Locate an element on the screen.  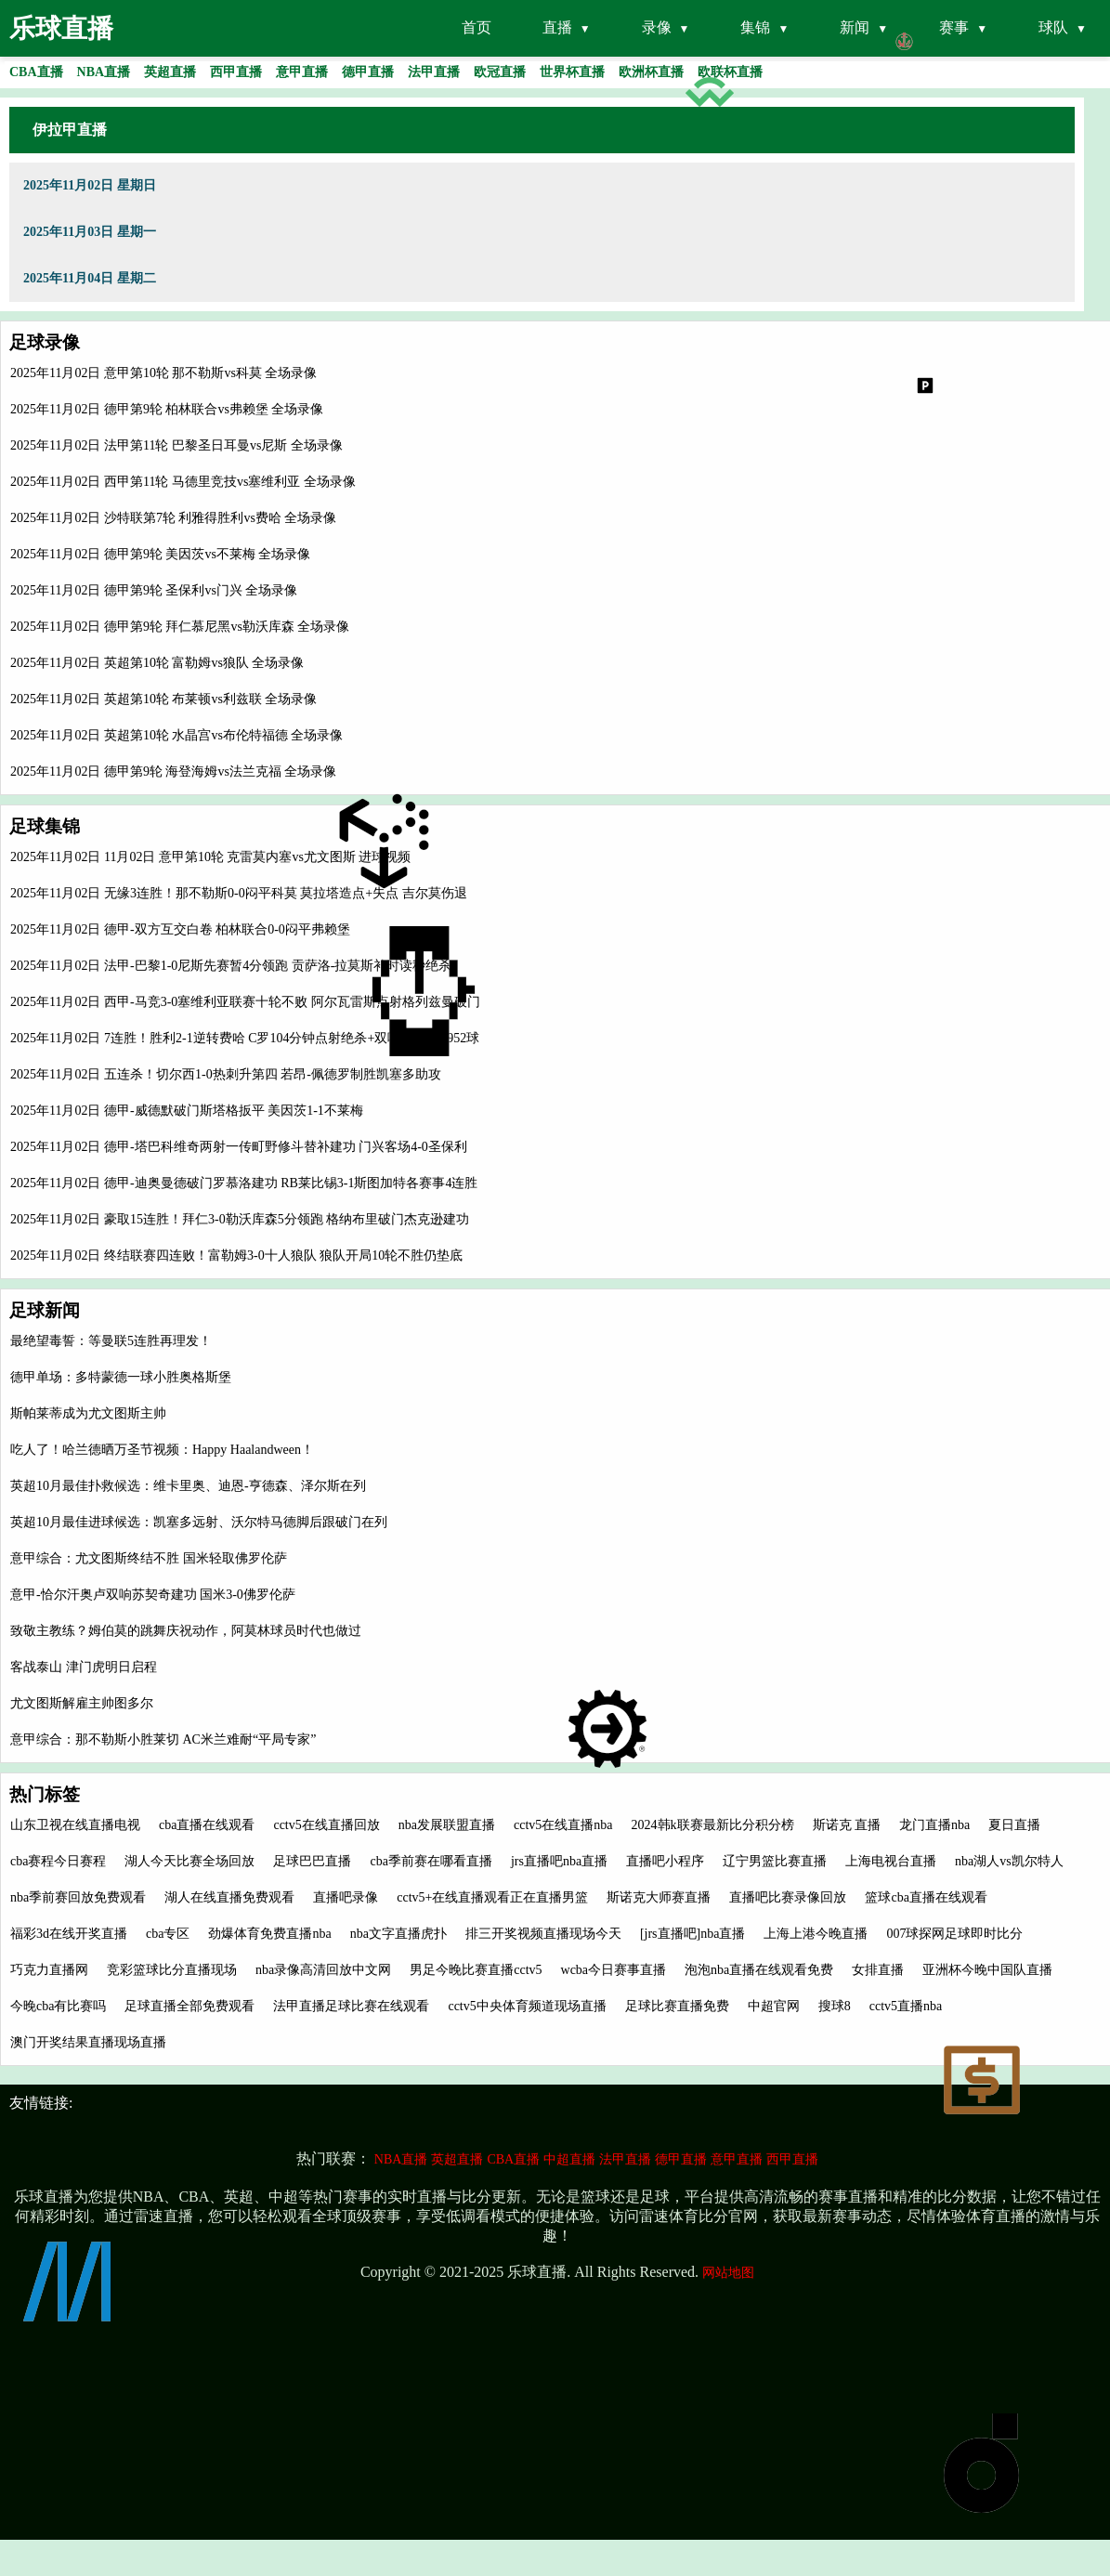
connect your crypto wallet via WalletConnect is located at coordinates (710, 92).